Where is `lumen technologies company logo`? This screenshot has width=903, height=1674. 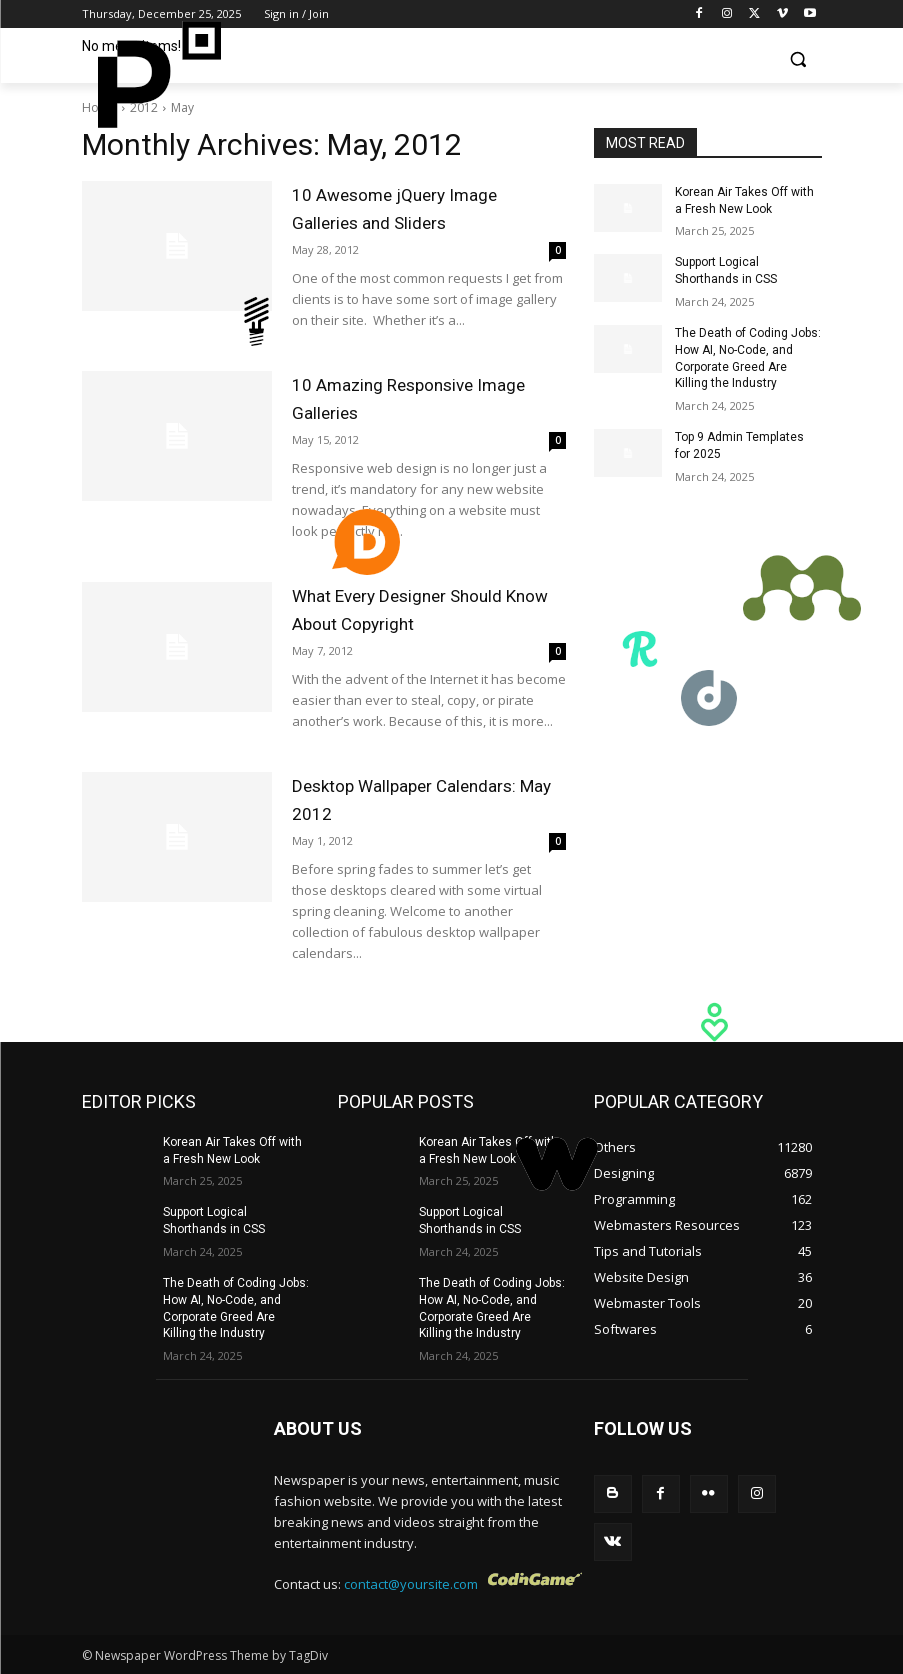 lumen technologies company logo is located at coordinates (256, 321).